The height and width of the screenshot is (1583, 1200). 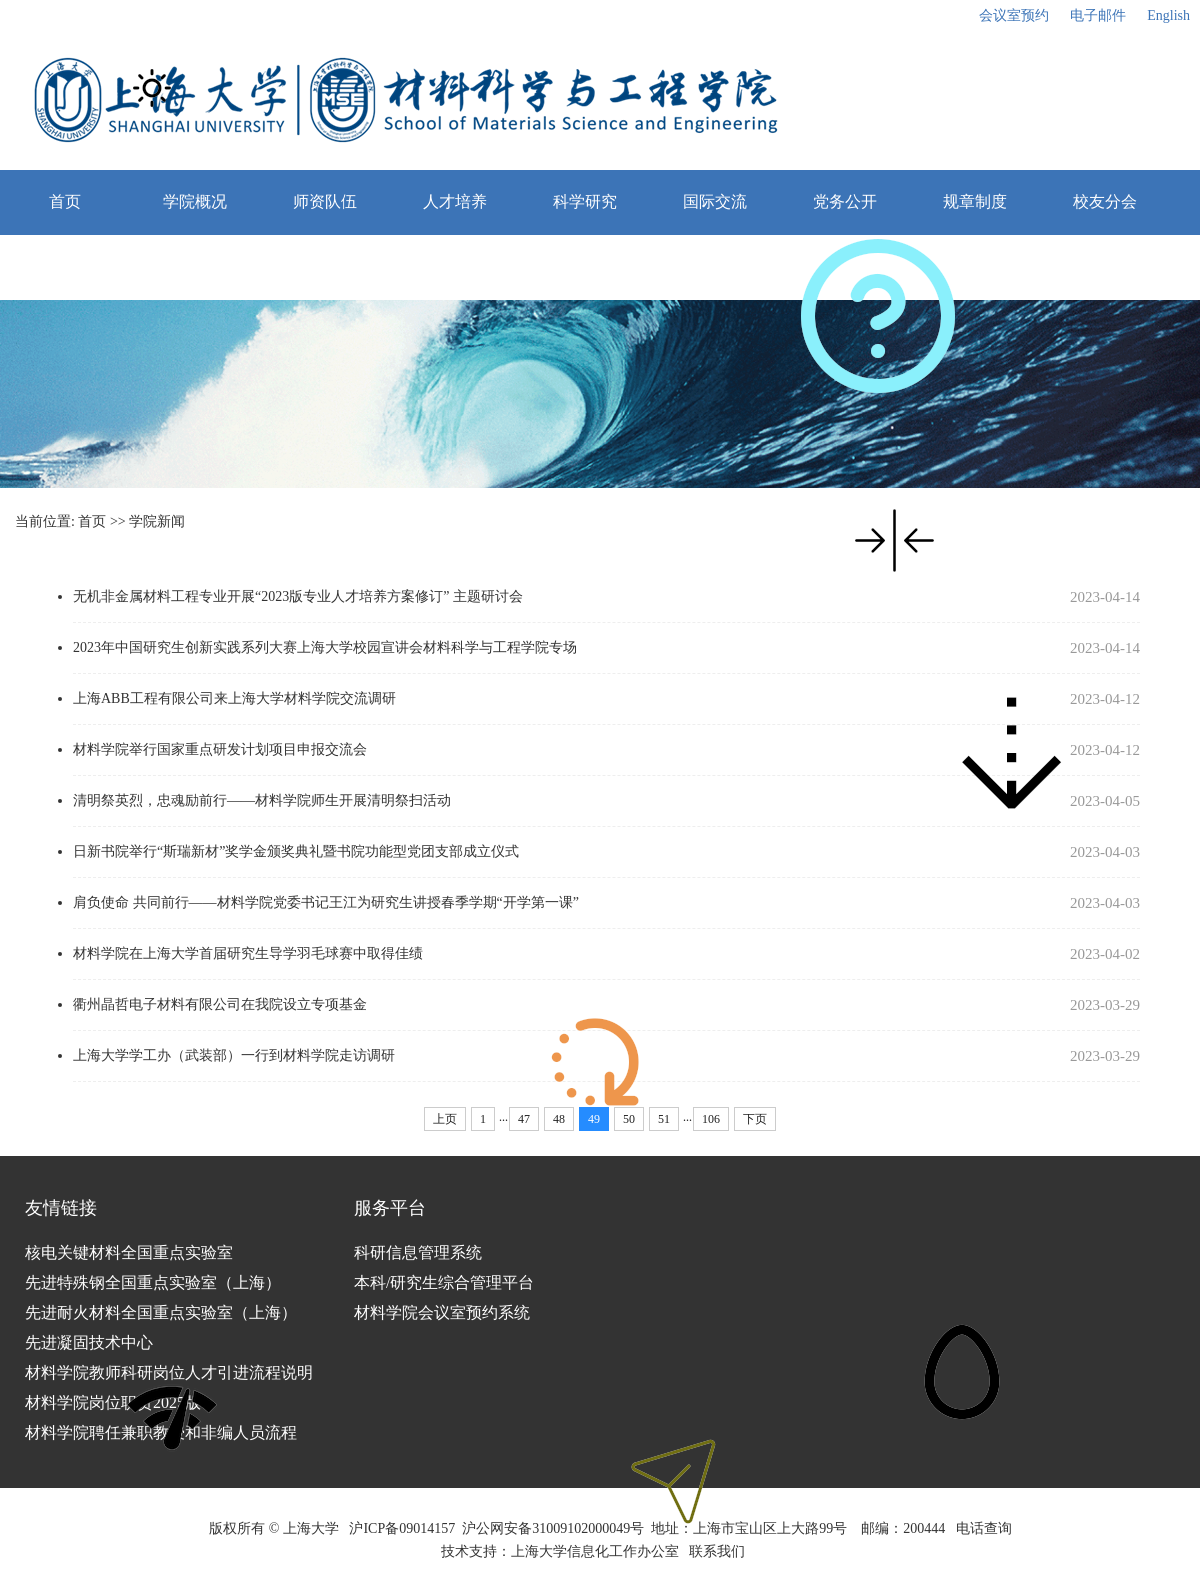 What do you see at coordinates (878, 316) in the screenshot?
I see `access help or support information` at bounding box center [878, 316].